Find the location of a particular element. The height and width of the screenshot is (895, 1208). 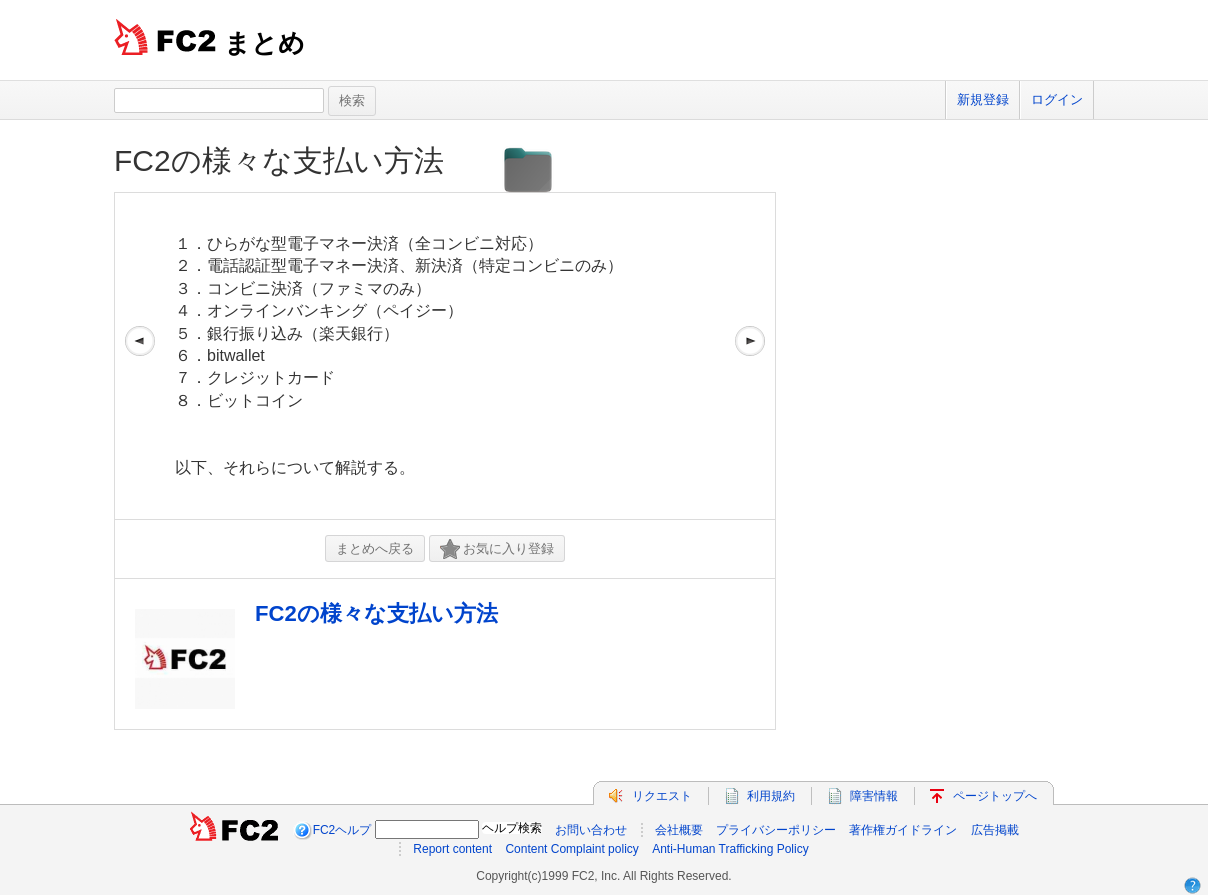

open folder to view contents is located at coordinates (528, 170).